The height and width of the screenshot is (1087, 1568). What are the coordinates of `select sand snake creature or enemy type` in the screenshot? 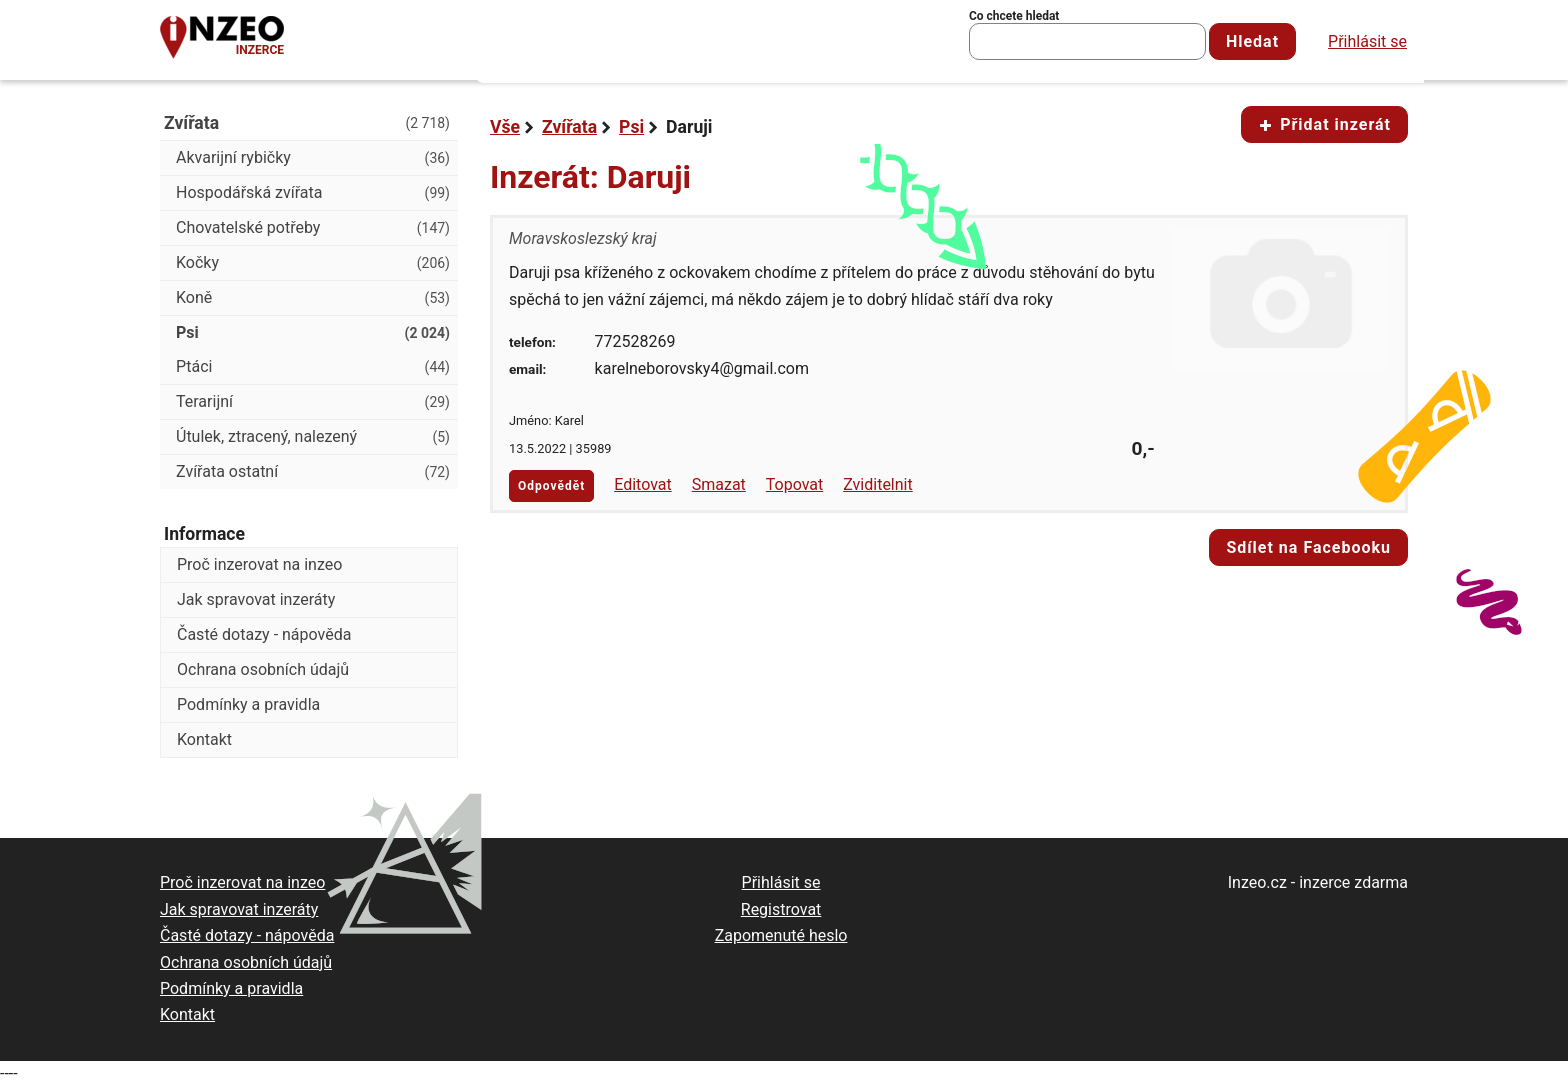 It's located at (1489, 602).